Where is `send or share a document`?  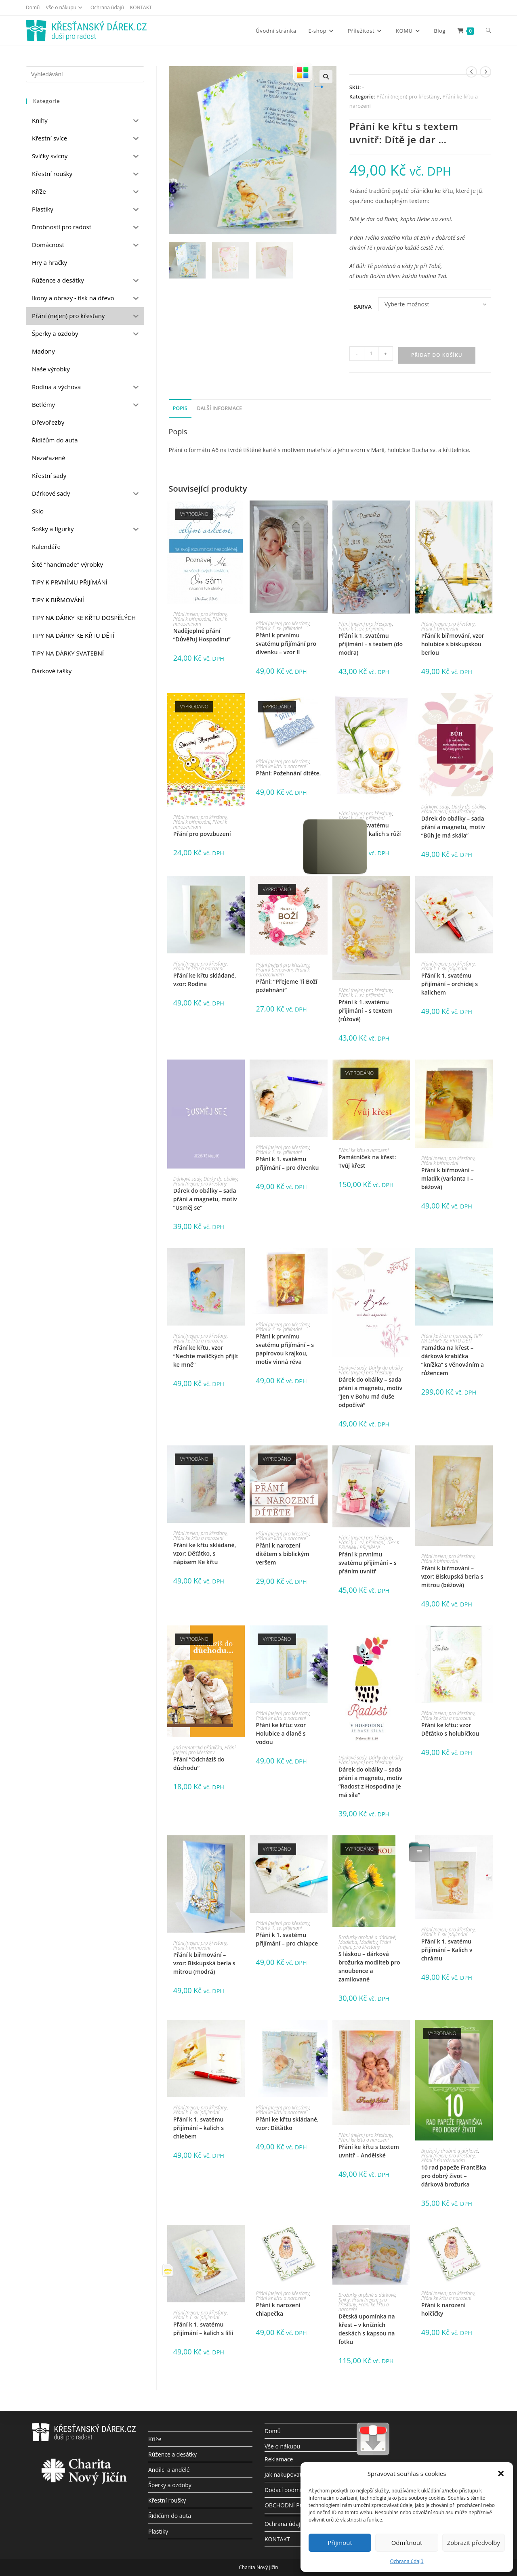
send or share a document is located at coordinates (489, 1878).